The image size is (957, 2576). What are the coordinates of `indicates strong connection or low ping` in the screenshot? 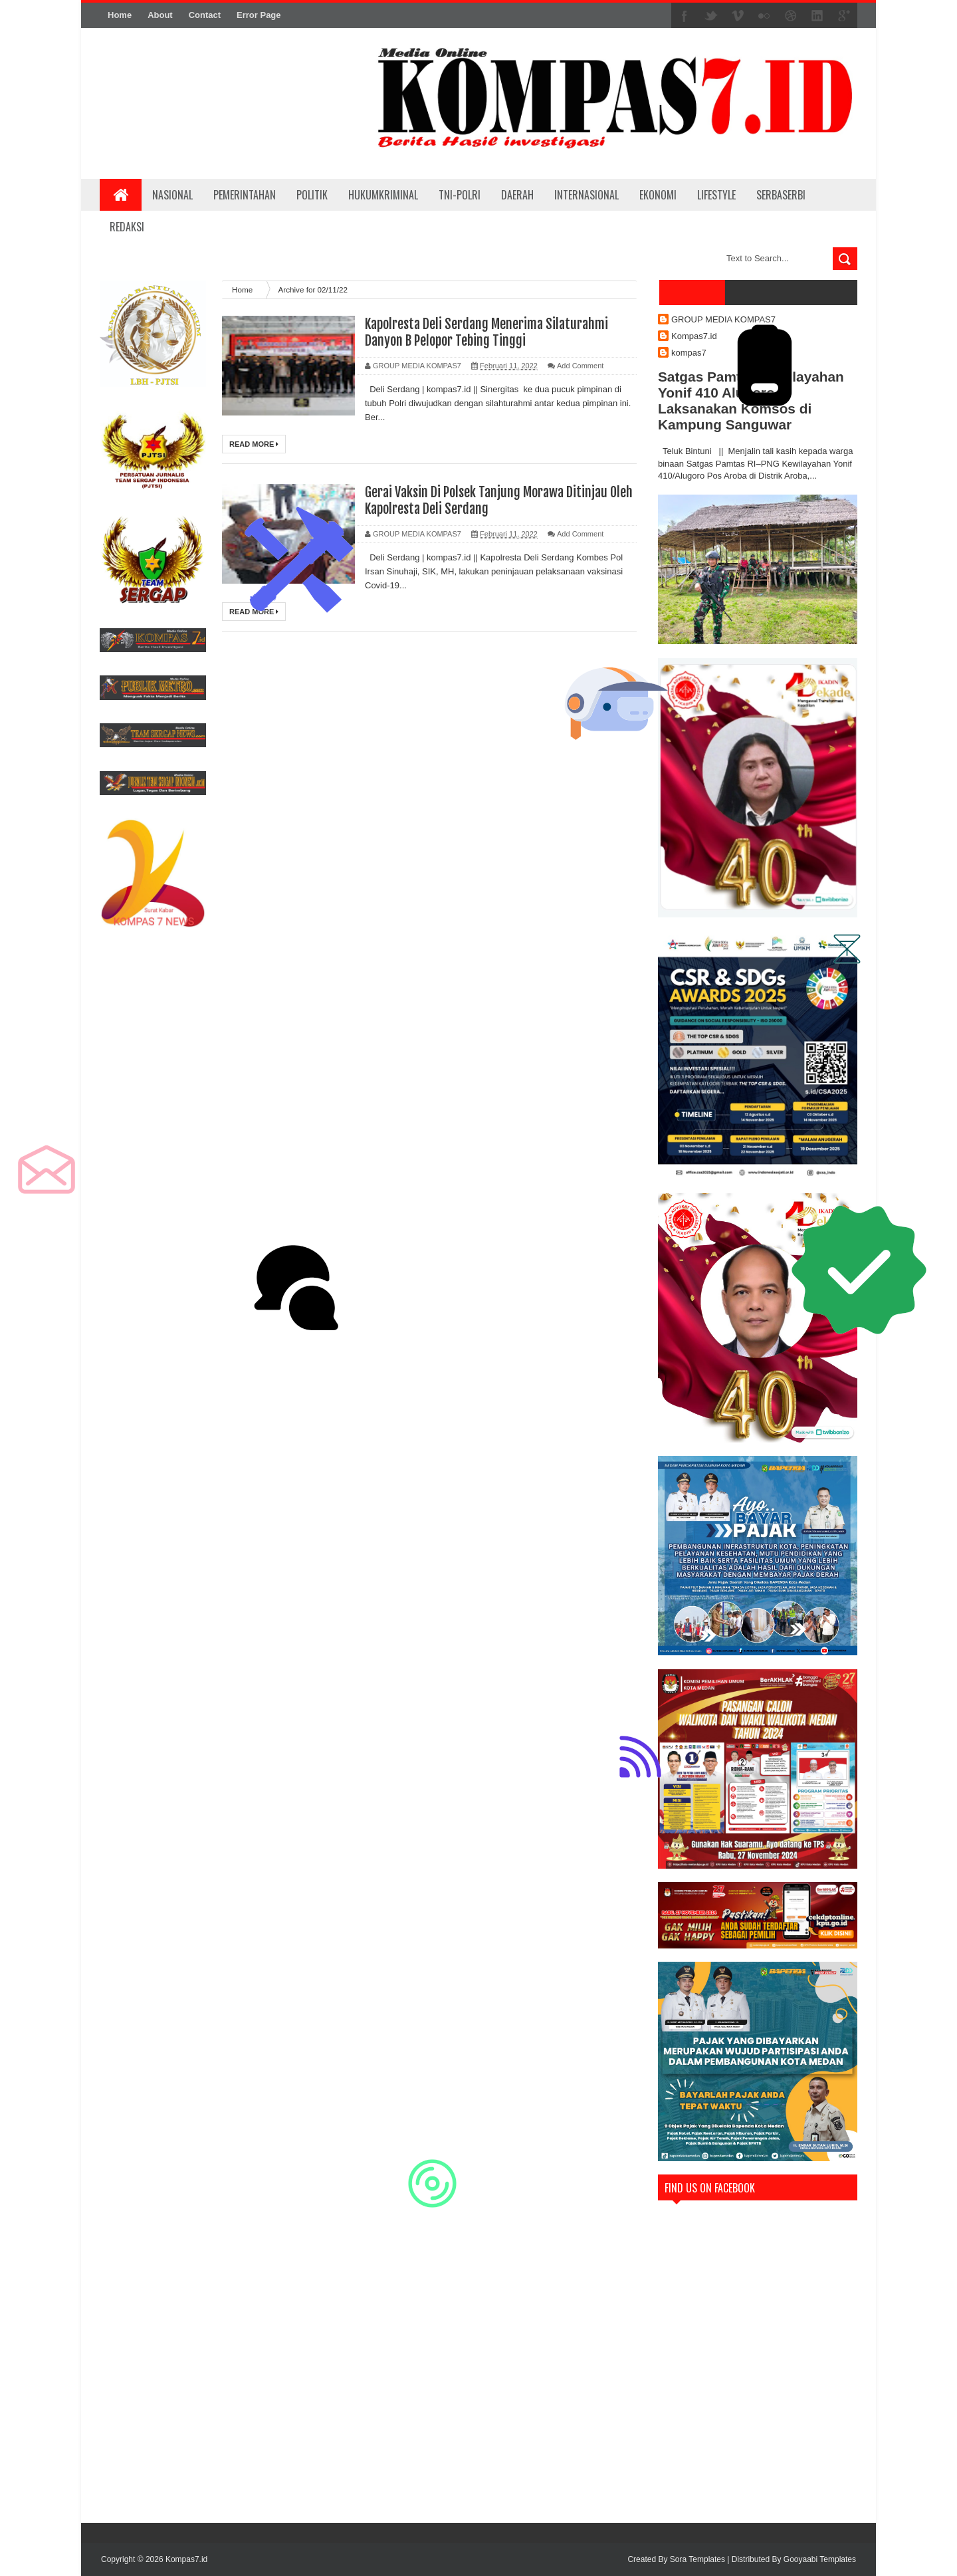 It's located at (640, 1756).